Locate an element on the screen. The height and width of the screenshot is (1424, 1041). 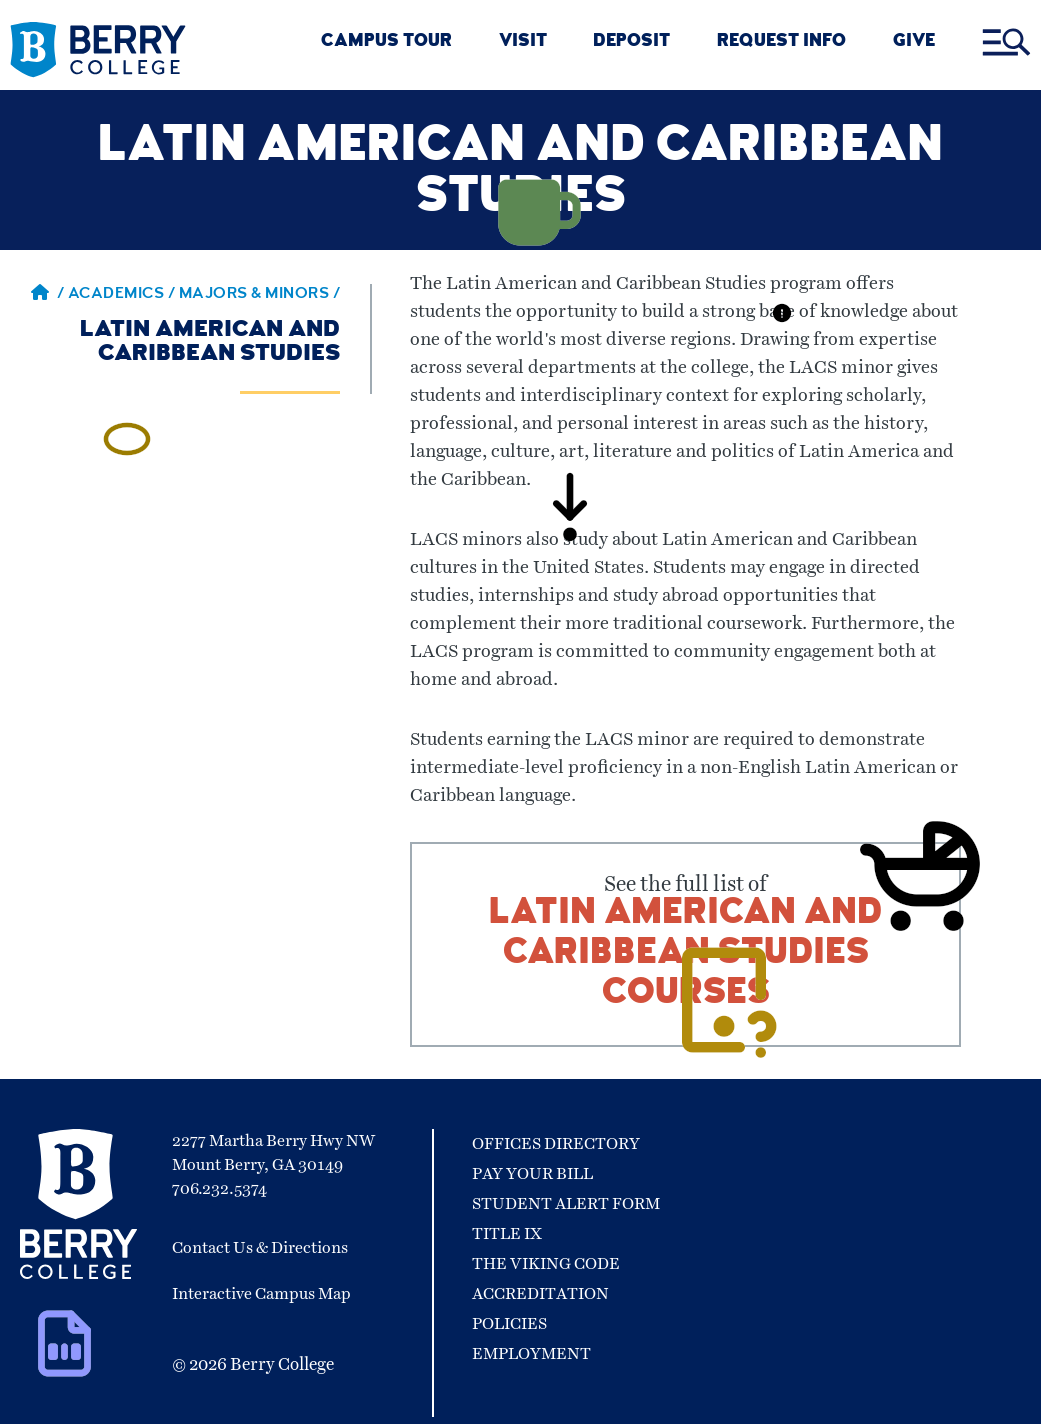
step into function during debugging is located at coordinates (570, 507).